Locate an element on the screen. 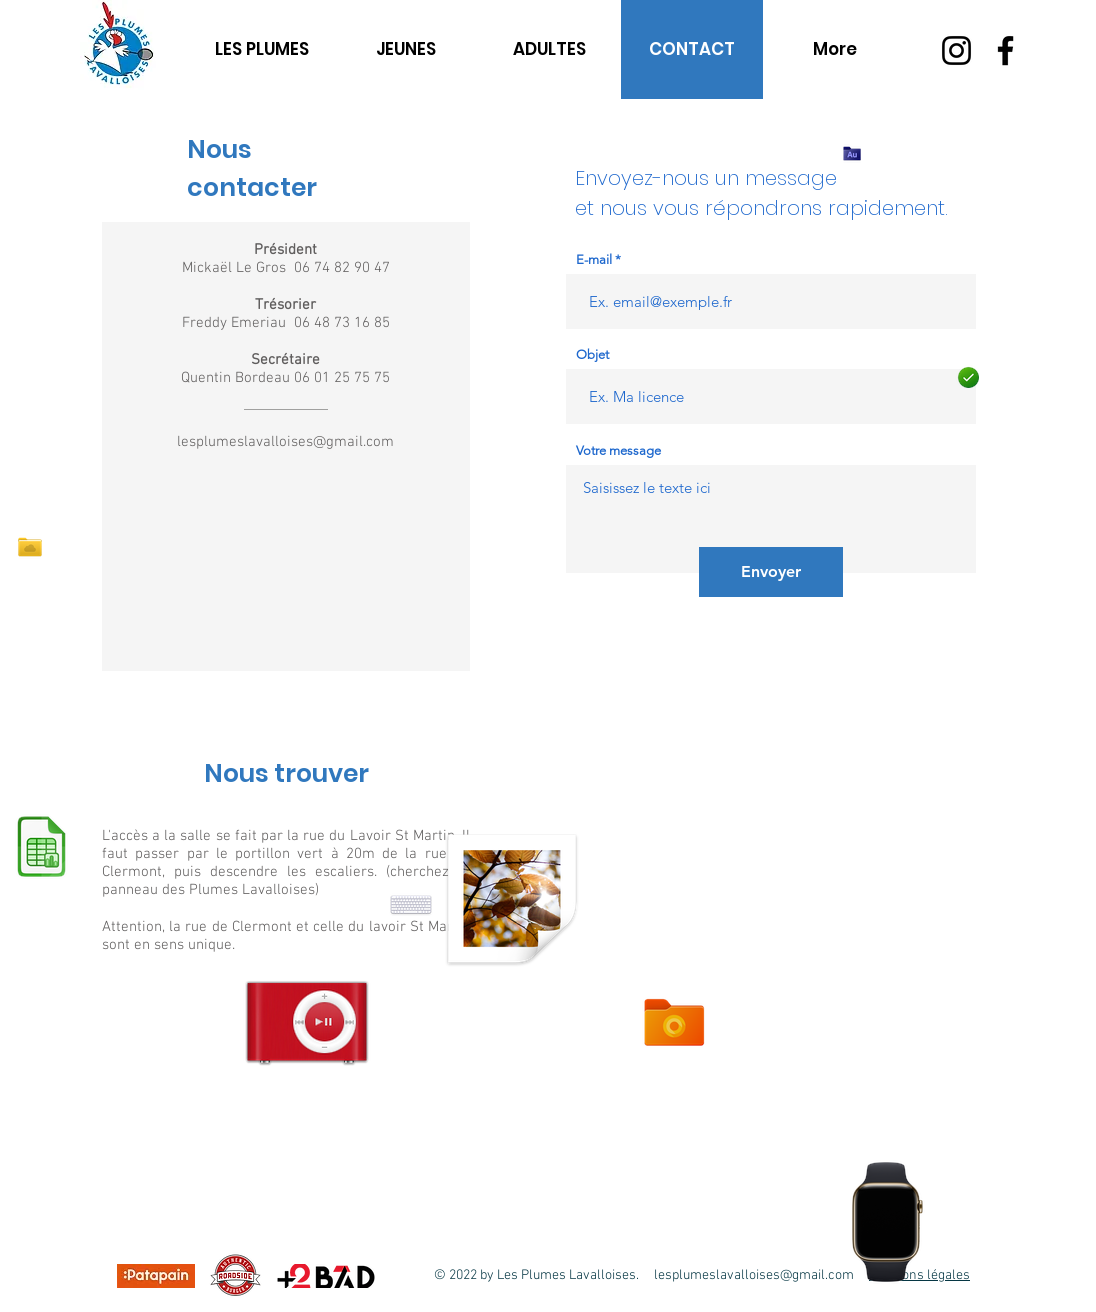 The image size is (1096, 1312). a picture clipping or image snippet is located at coordinates (512, 902).